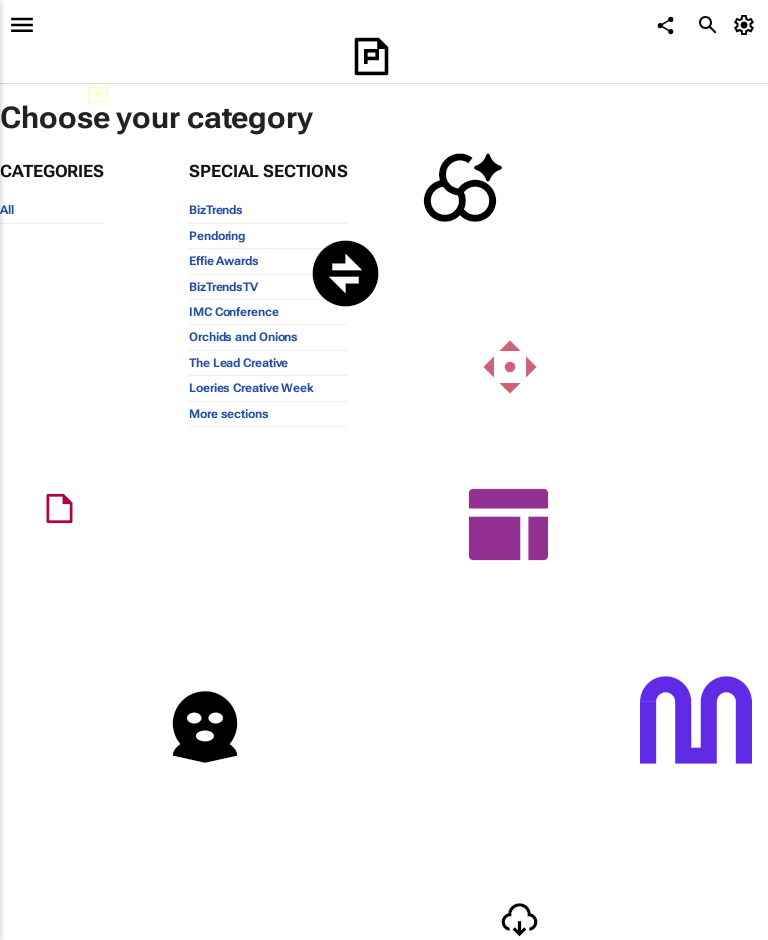  What do you see at coordinates (371, 56) in the screenshot?
I see `open a PowerPoint presentation file` at bounding box center [371, 56].